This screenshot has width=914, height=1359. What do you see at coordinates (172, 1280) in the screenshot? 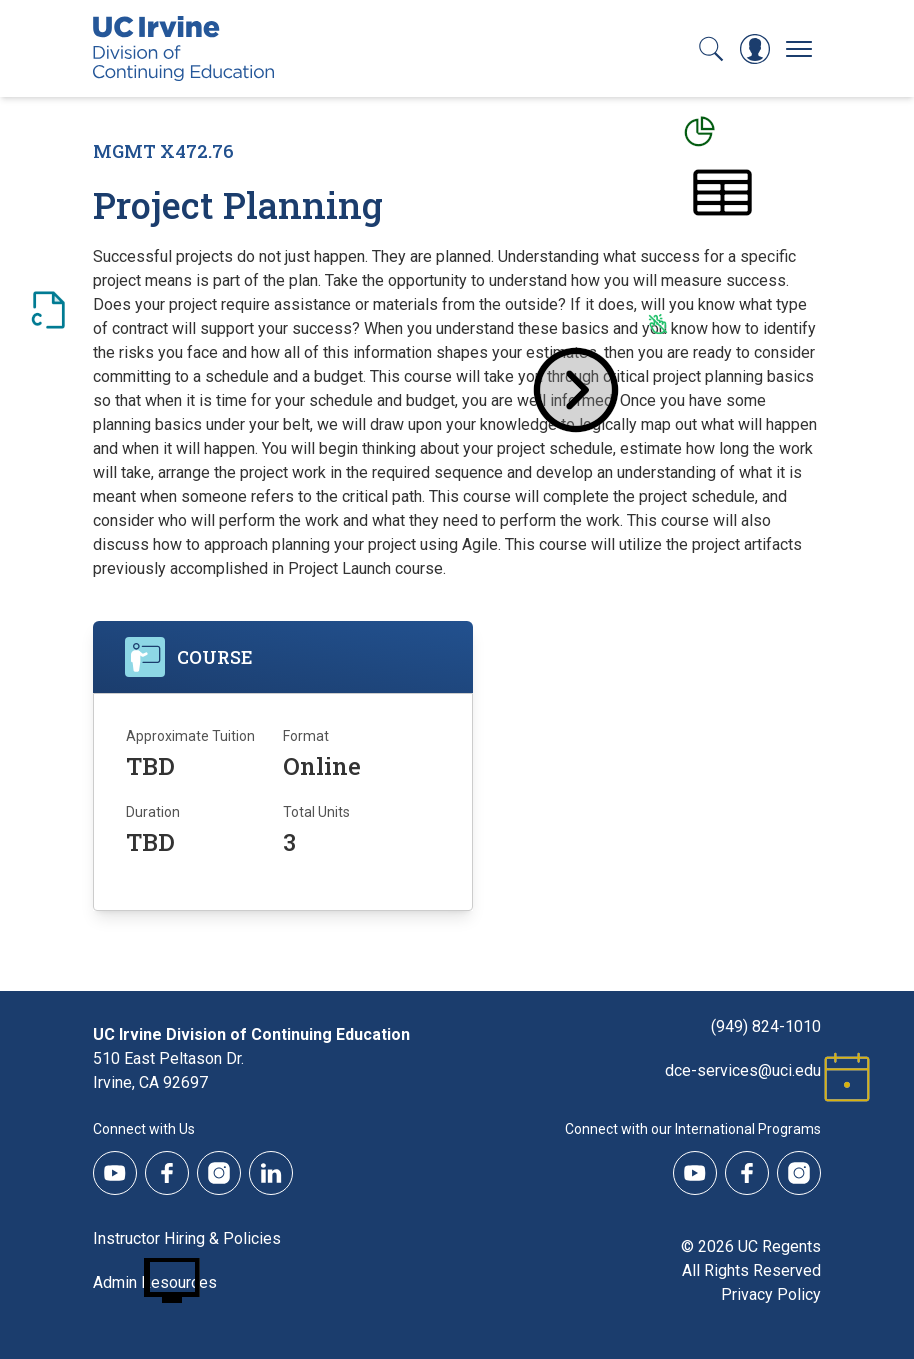
I see `access personal video content` at bounding box center [172, 1280].